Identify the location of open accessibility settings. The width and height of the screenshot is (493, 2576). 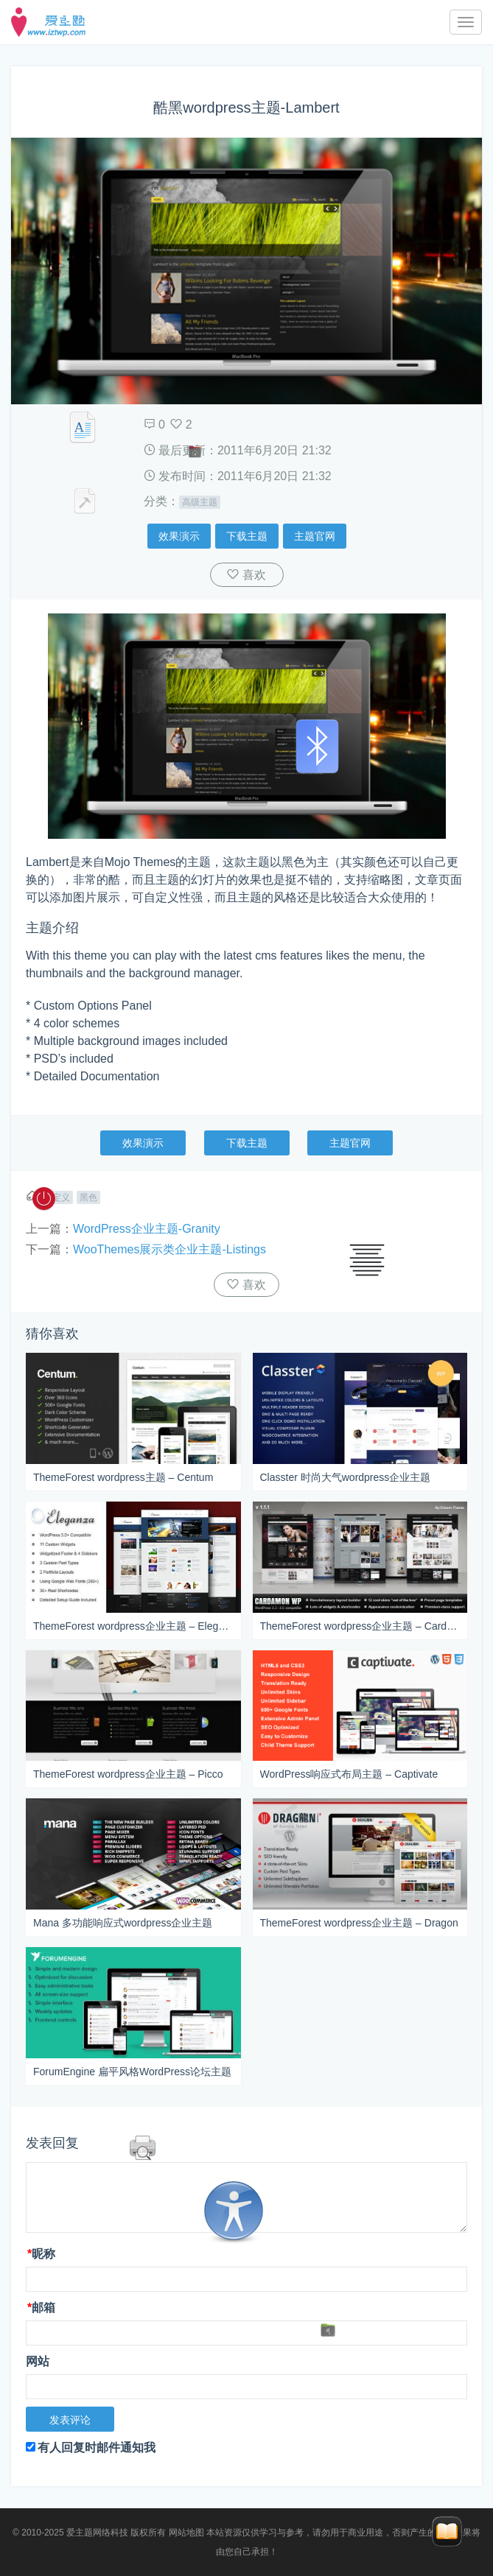
(234, 2211).